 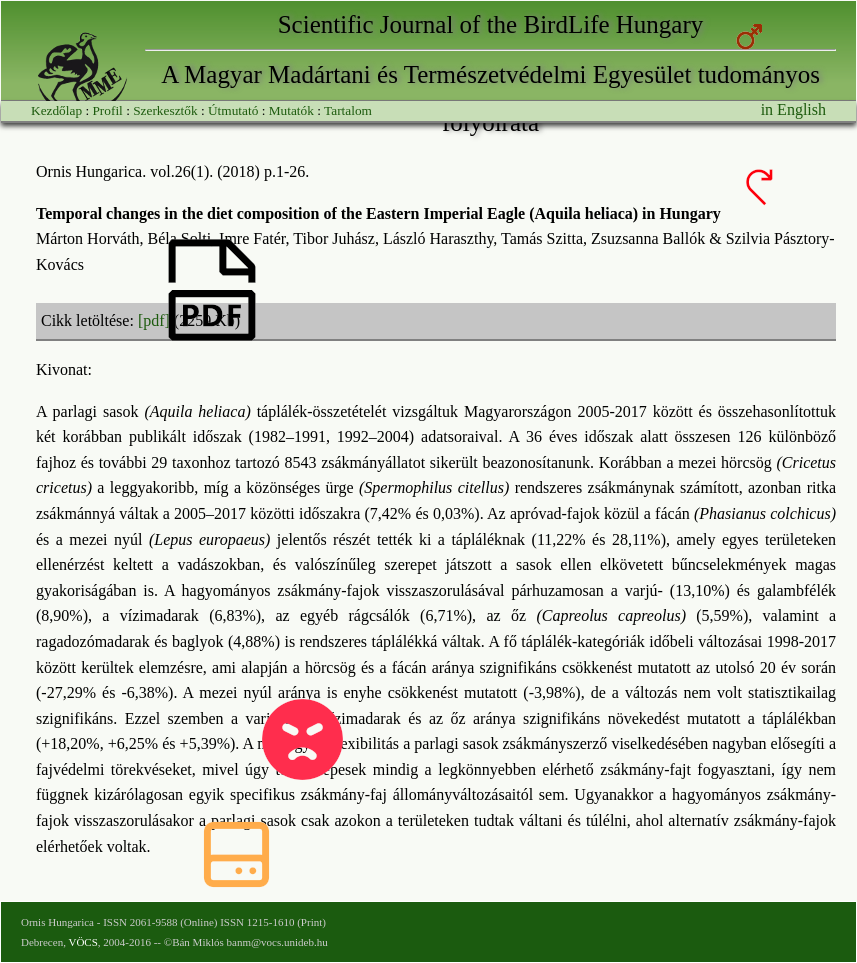 What do you see at coordinates (760, 186) in the screenshot?
I see `redo the last undone action` at bounding box center [760, 186].